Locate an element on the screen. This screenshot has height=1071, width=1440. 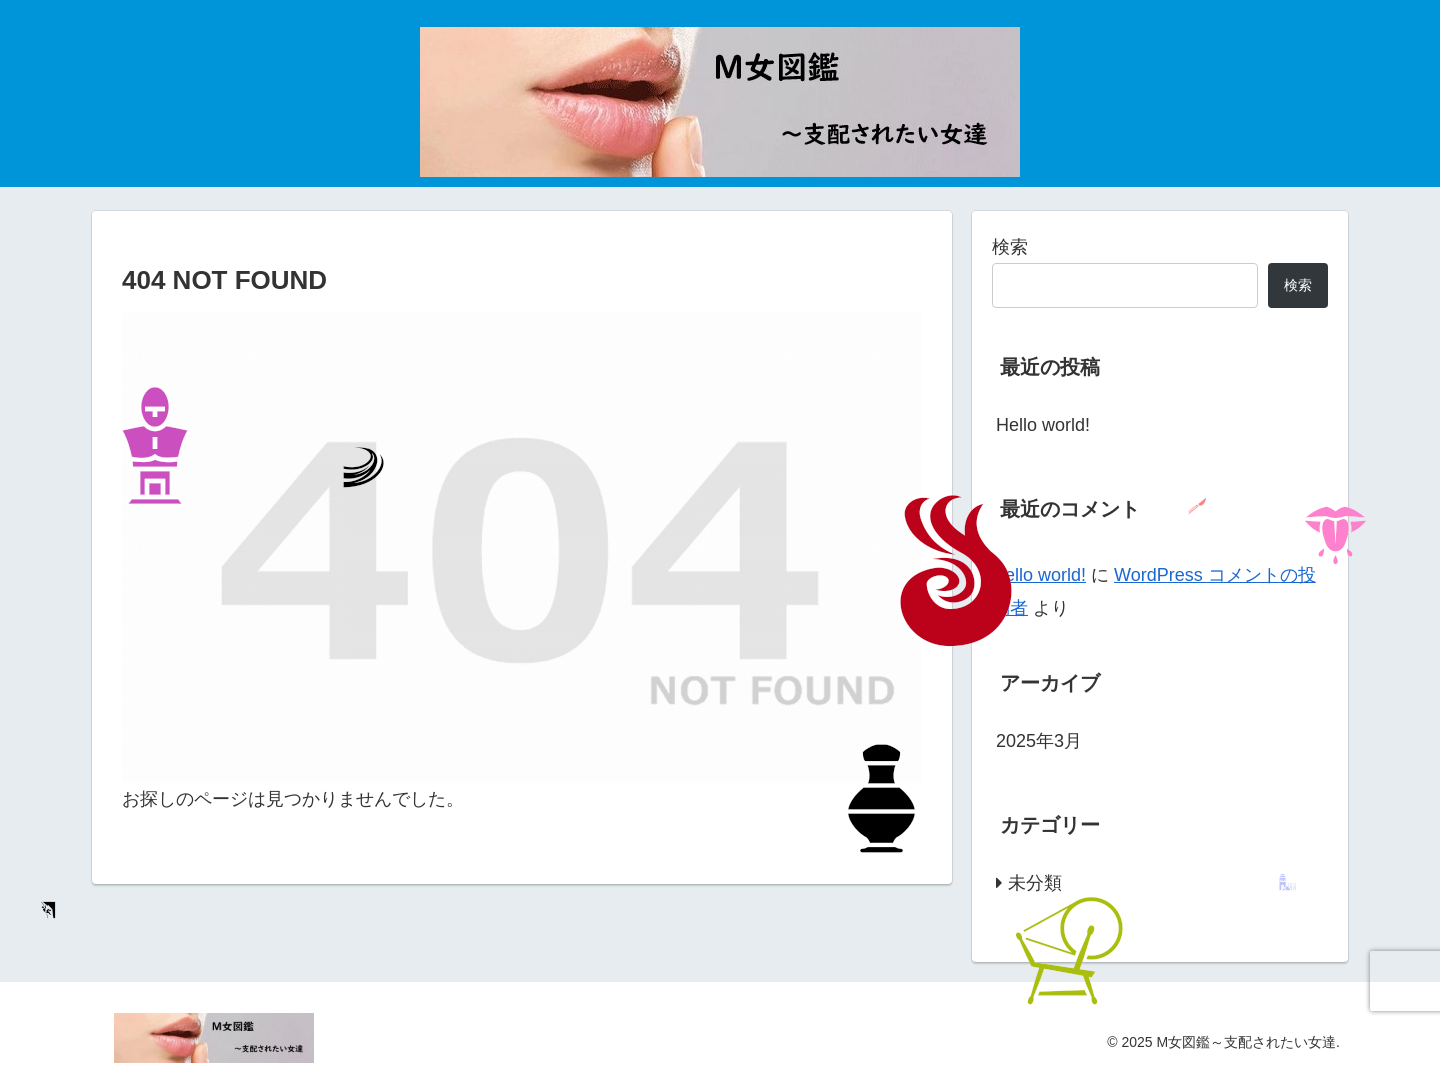
view museum or gallery collection is located at coordinates (155, 445).